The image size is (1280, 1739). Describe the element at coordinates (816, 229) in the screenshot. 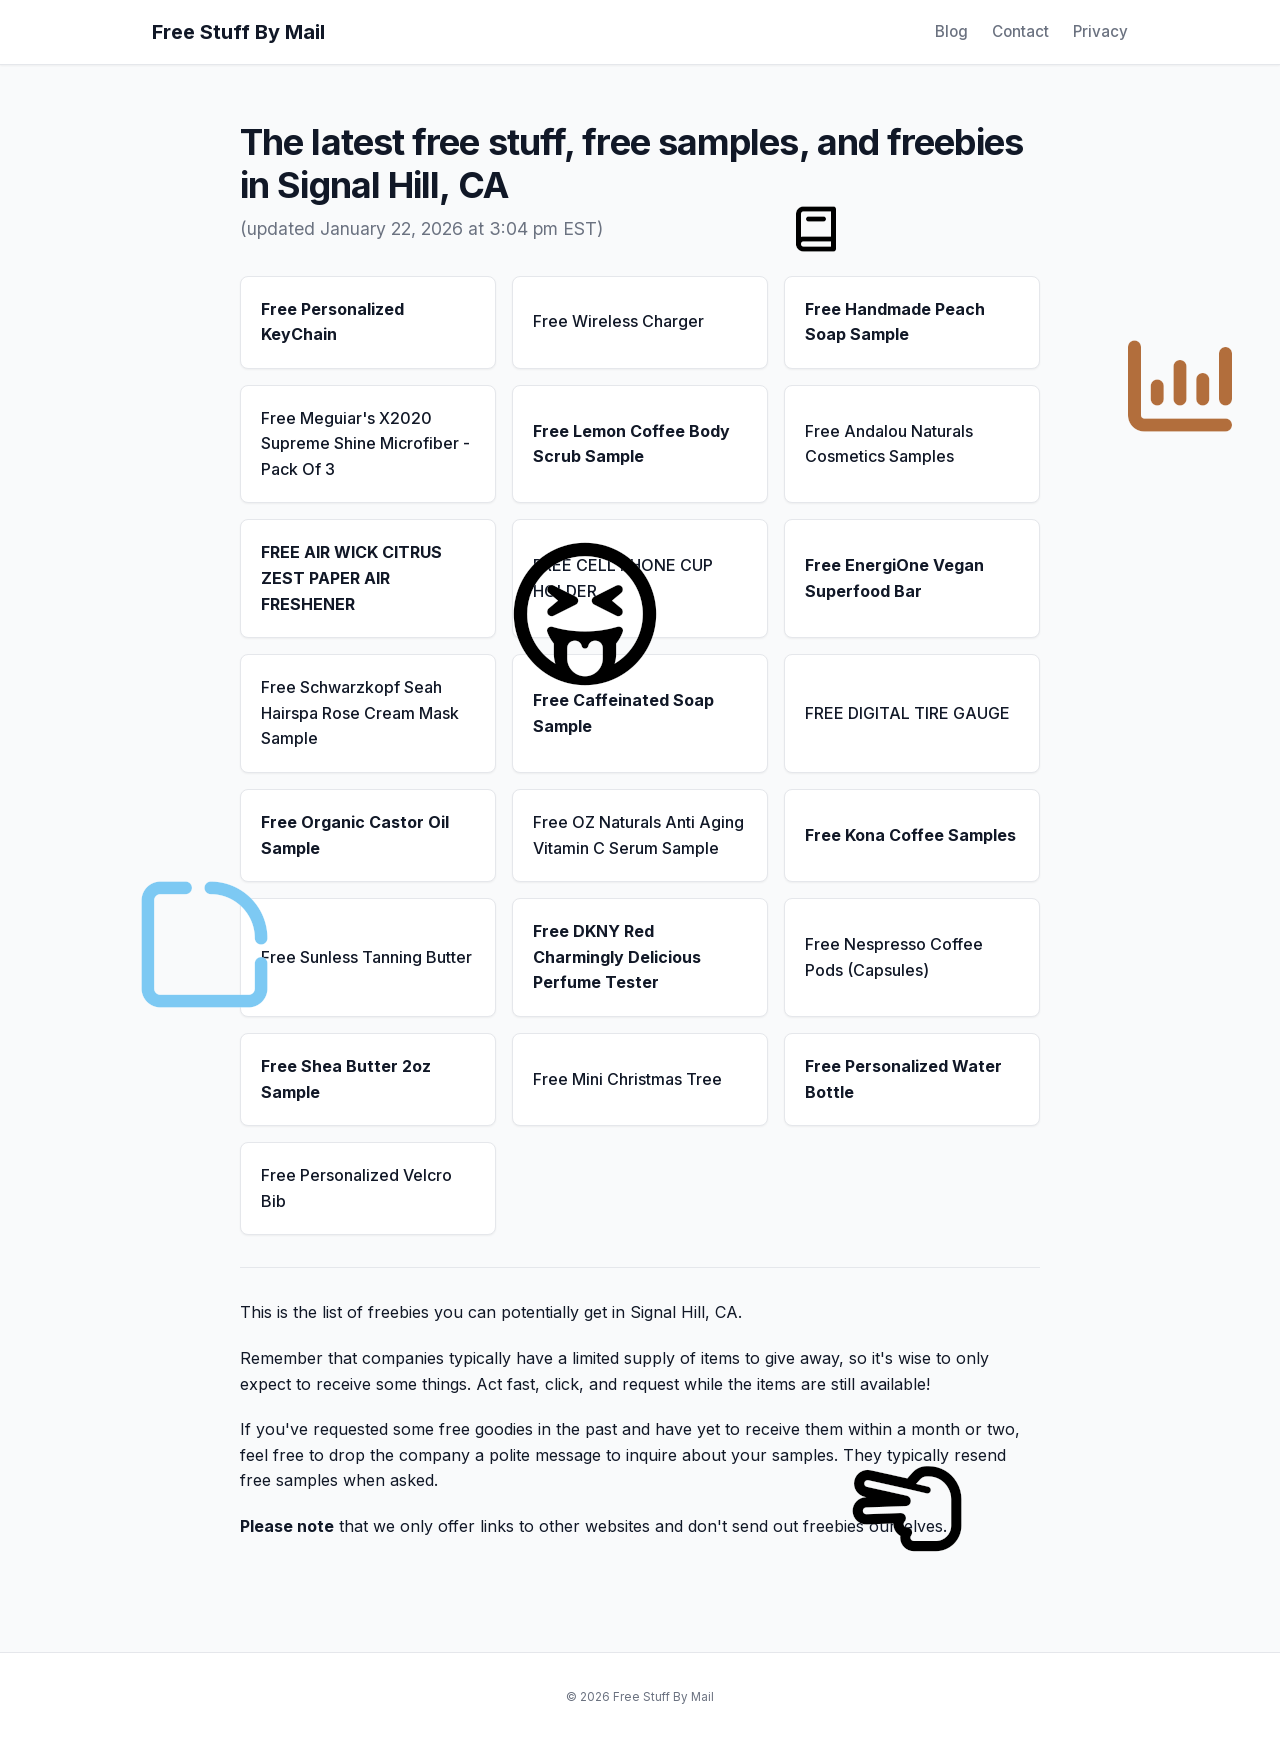

I see `open a book or reading app` at that location.